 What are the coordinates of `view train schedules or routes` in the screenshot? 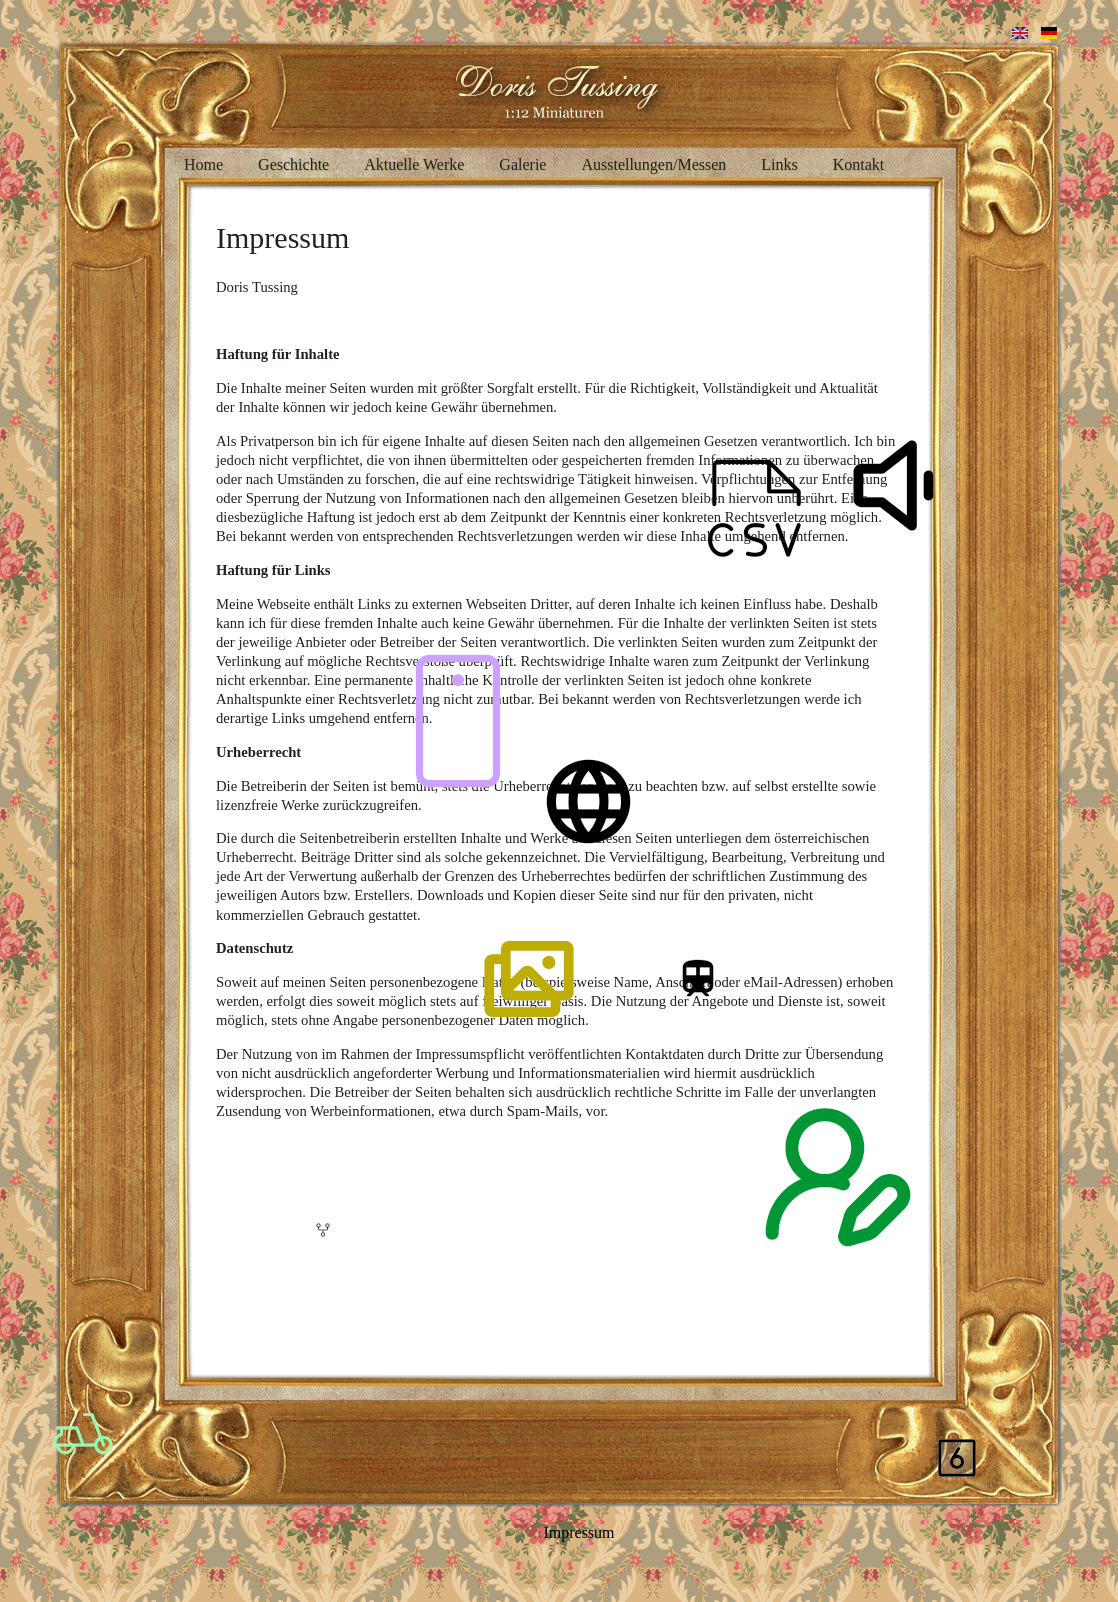 It's located at (698, 979).